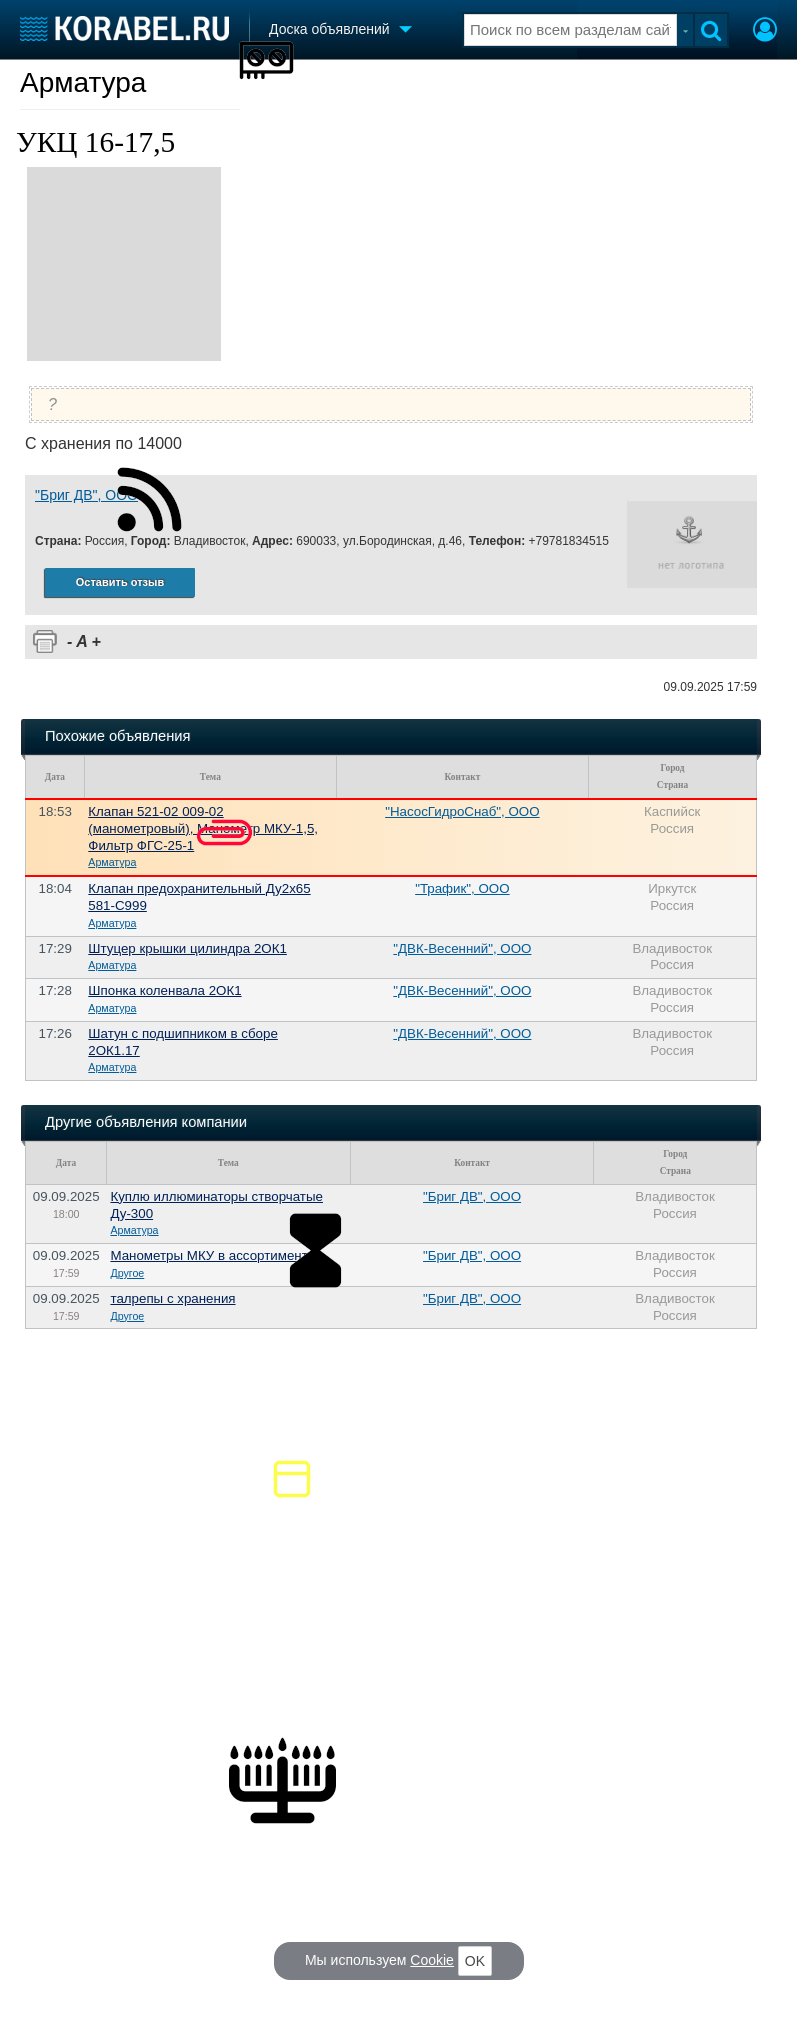 This screenshot has width=797, height=2026. Describe the element at coordinates (149, 499) in the screenshot. I see `subscribe to RSS feed` at that location.